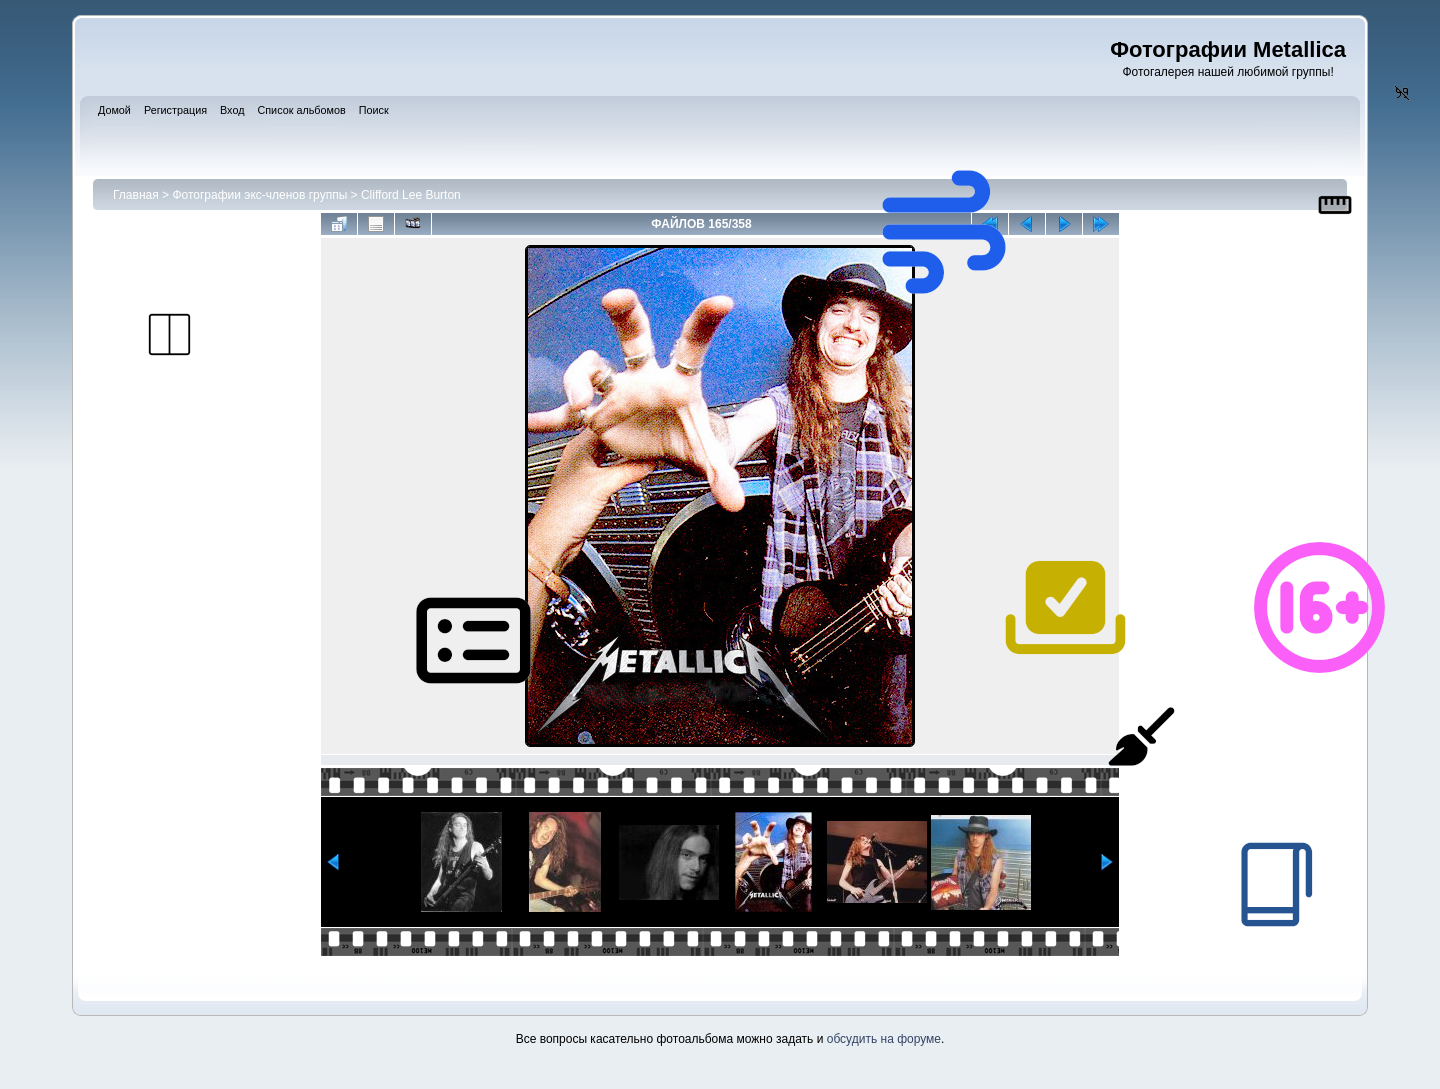 This screenshot has width=1440, height=1089. I want to click on indicates content rated for ages 16 and older, so click(1319, 607).